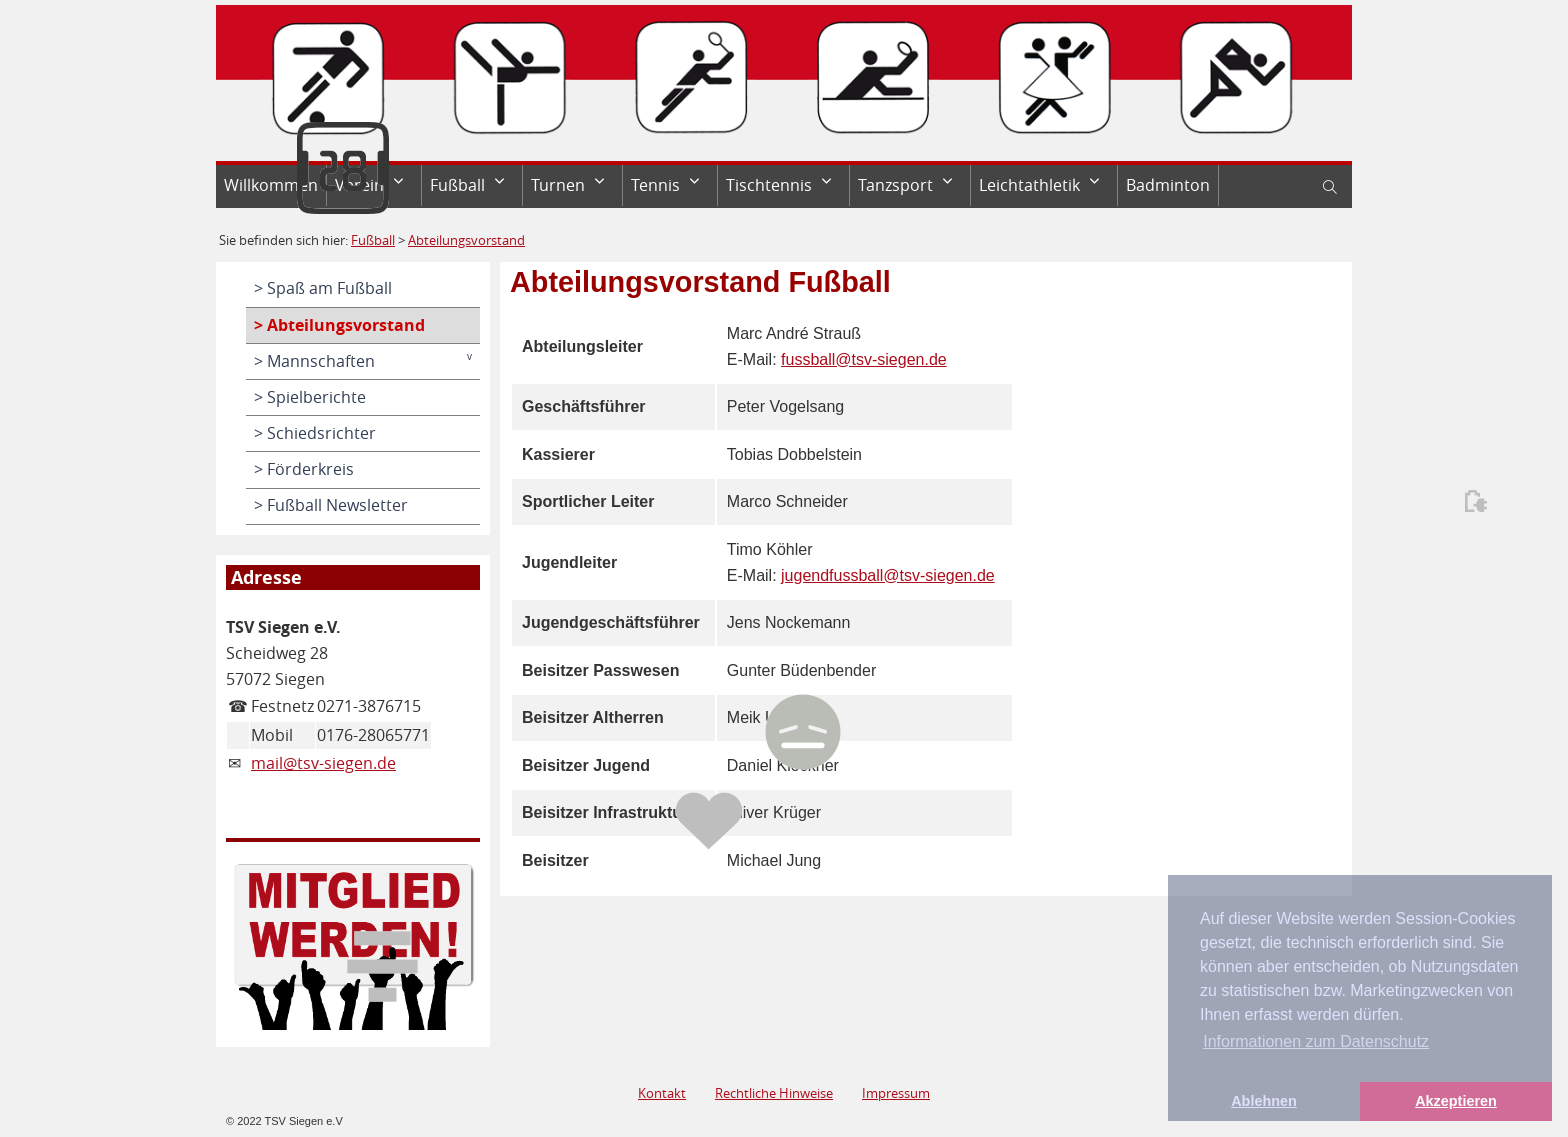 This screenshot has height=1137, width=1568. What do you see at coordinates (803, 732) in the screenshot?
I see `indicates user is tired or exhausted` at bounding box center [803, 732].